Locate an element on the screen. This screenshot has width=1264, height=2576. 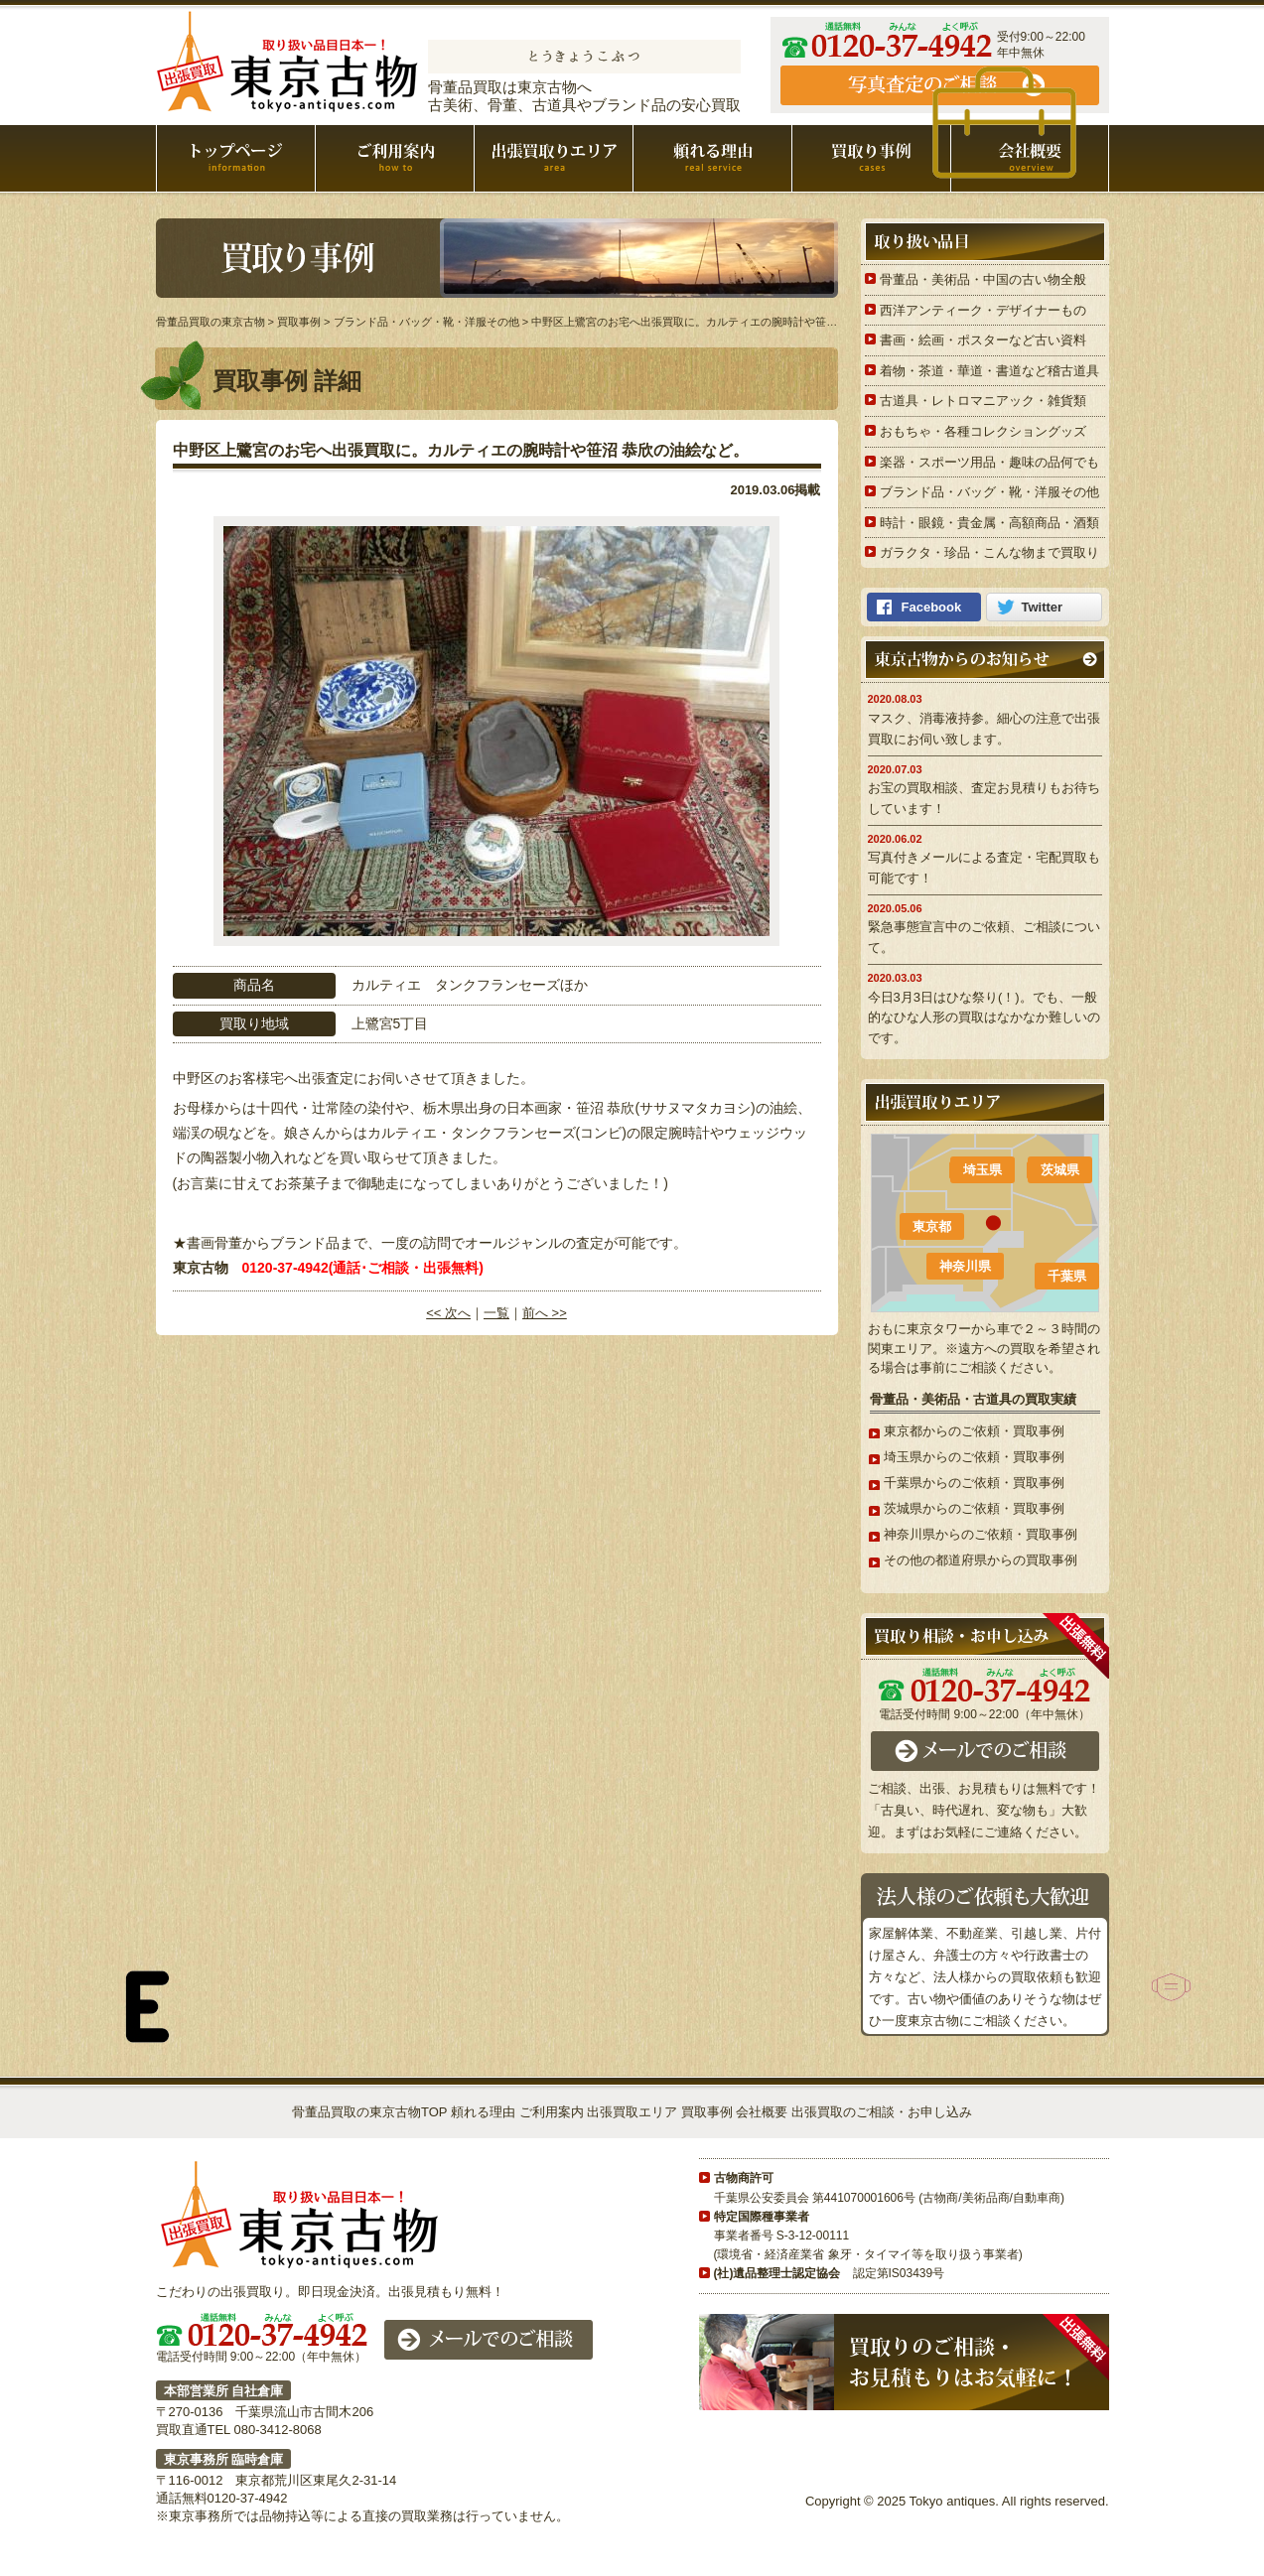
indicates edge network connectivity status is located at coordinates (147, 2006).